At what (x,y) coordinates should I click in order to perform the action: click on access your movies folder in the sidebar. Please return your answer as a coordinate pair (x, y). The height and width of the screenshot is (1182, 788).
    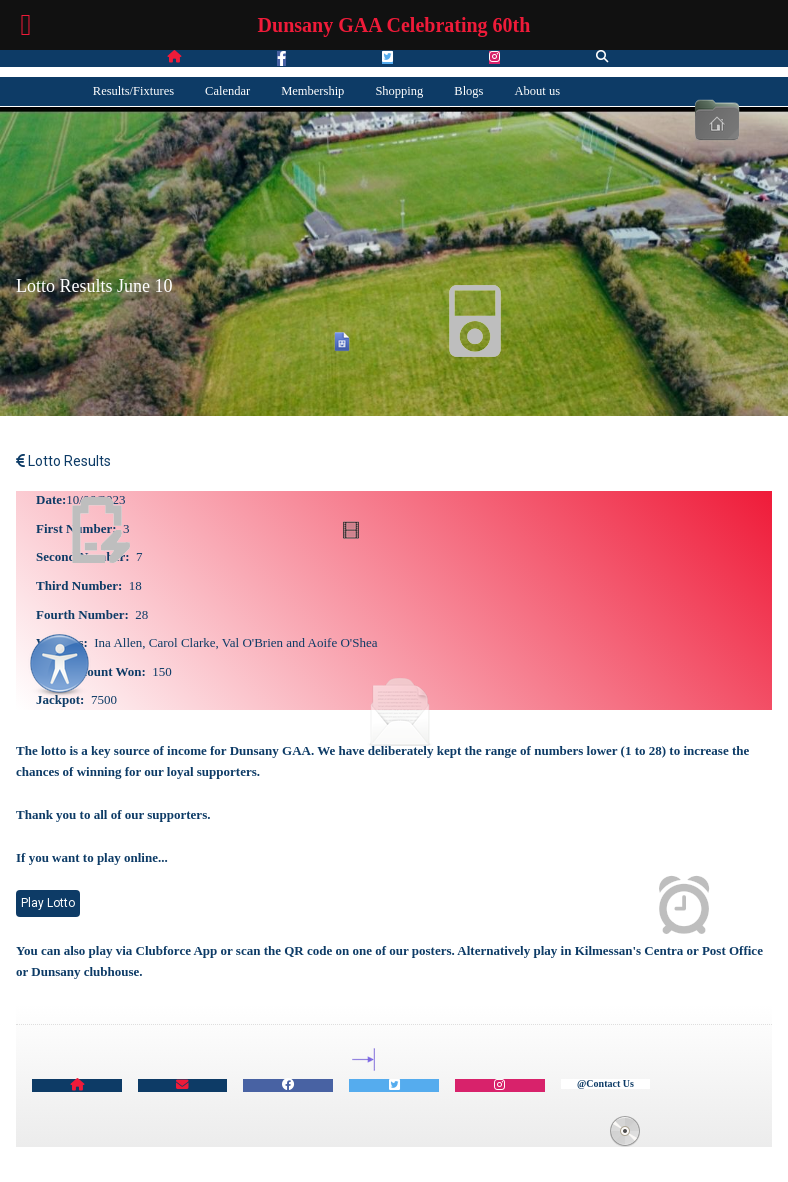
    Looking at the image, I should click on (351, 530).